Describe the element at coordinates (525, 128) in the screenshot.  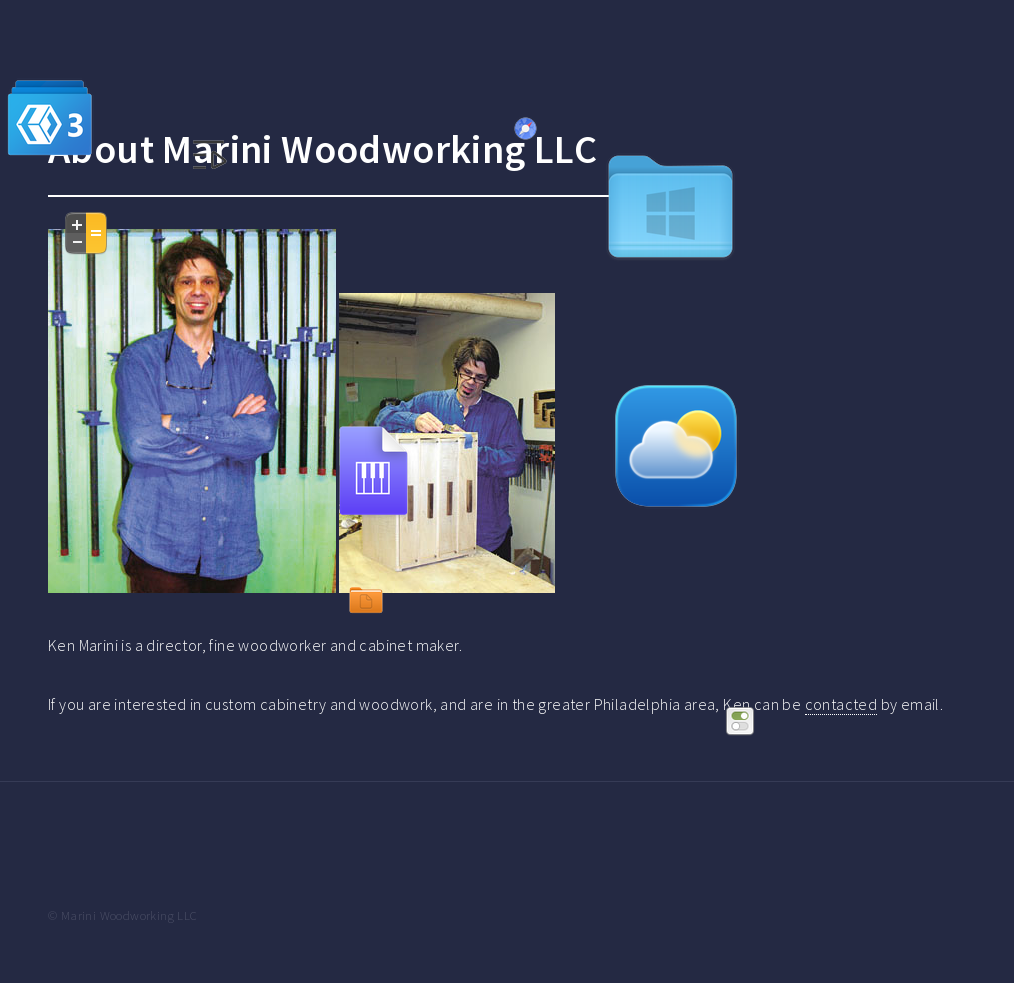
I see `open the web browser application` at that location.